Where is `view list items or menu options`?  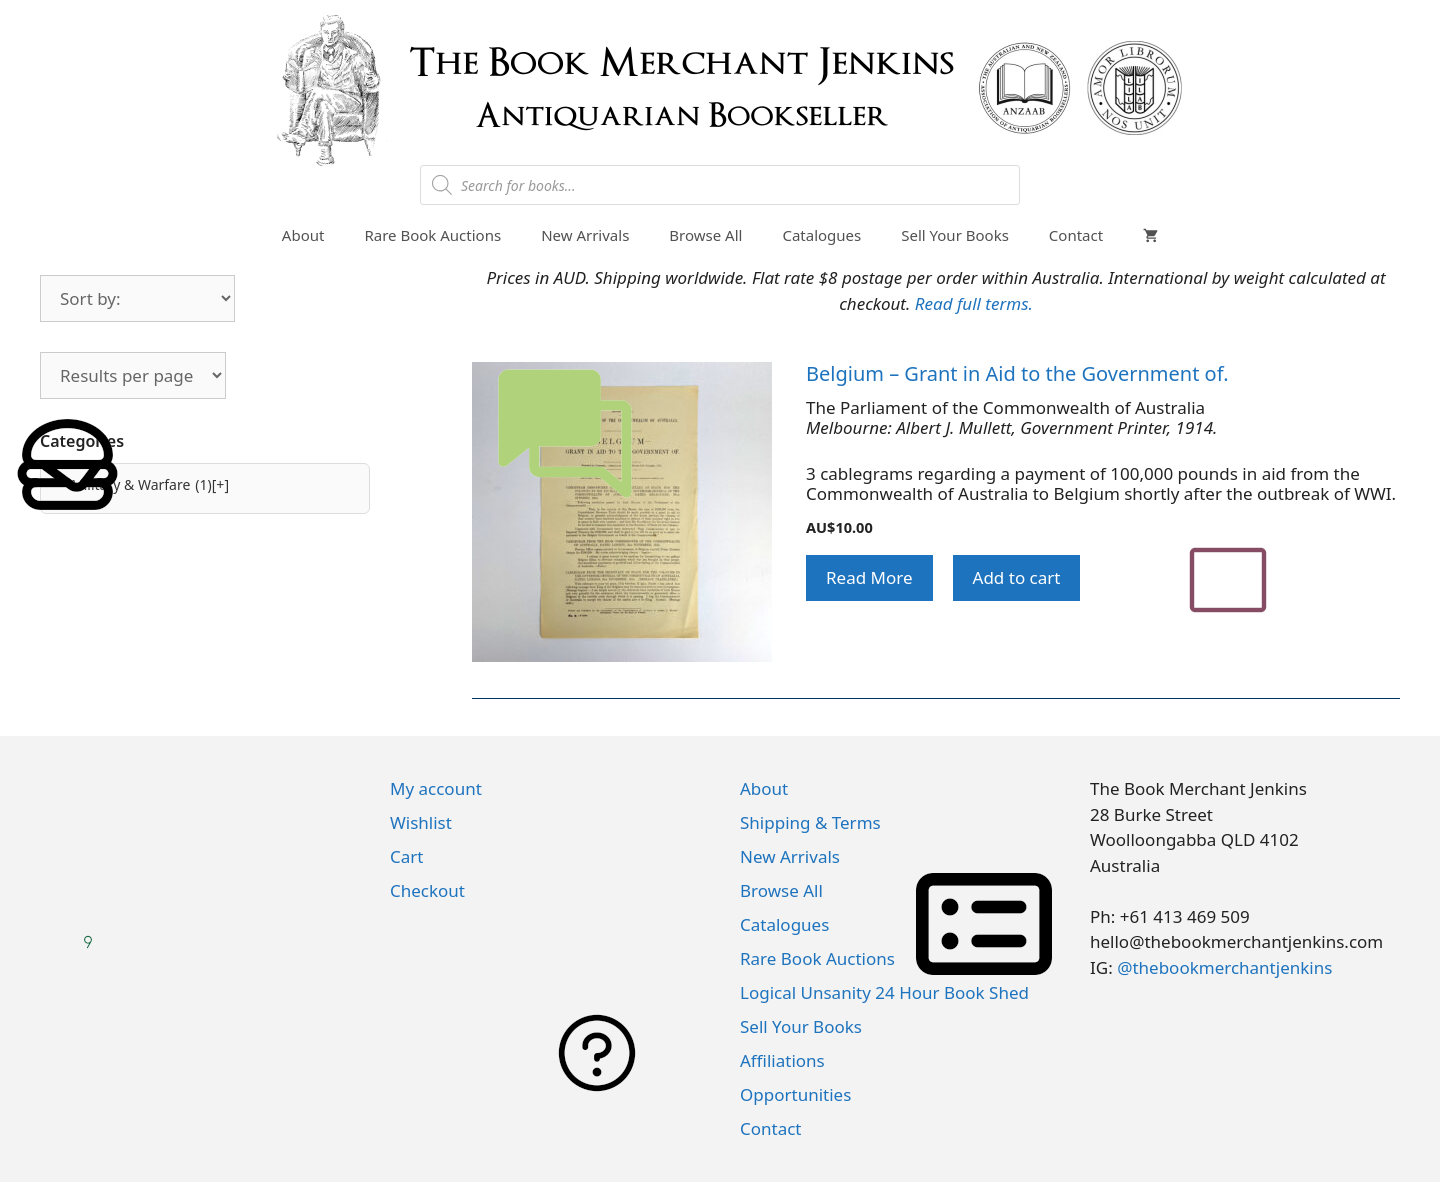
view list items or menu options is located at coordinates (984, 924).